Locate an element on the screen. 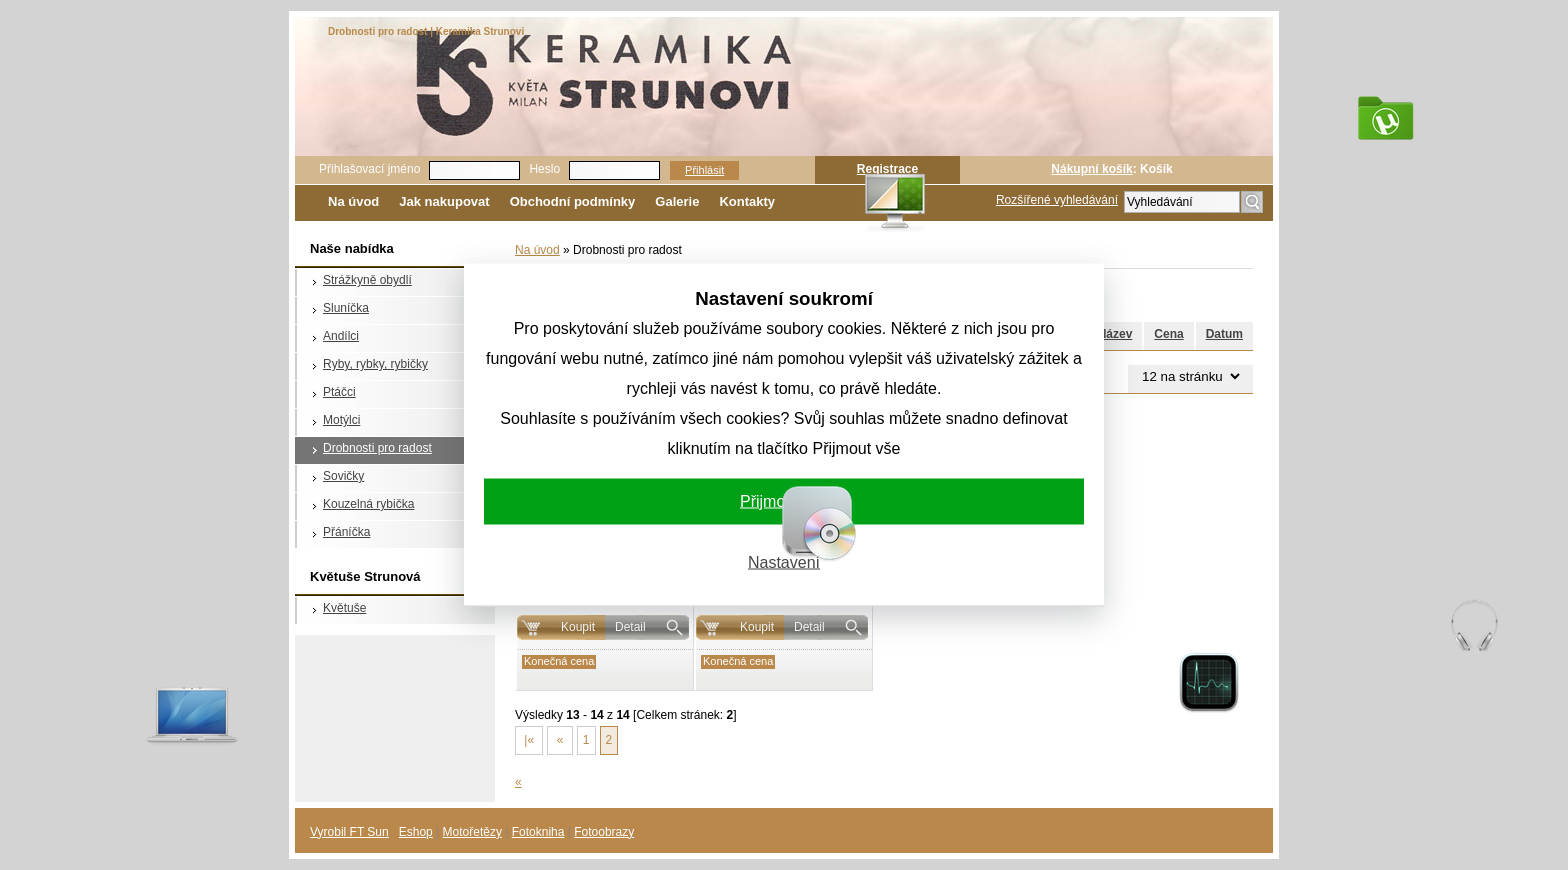  represents a macbook pro device in system settings is located at coordinates (192, 712).